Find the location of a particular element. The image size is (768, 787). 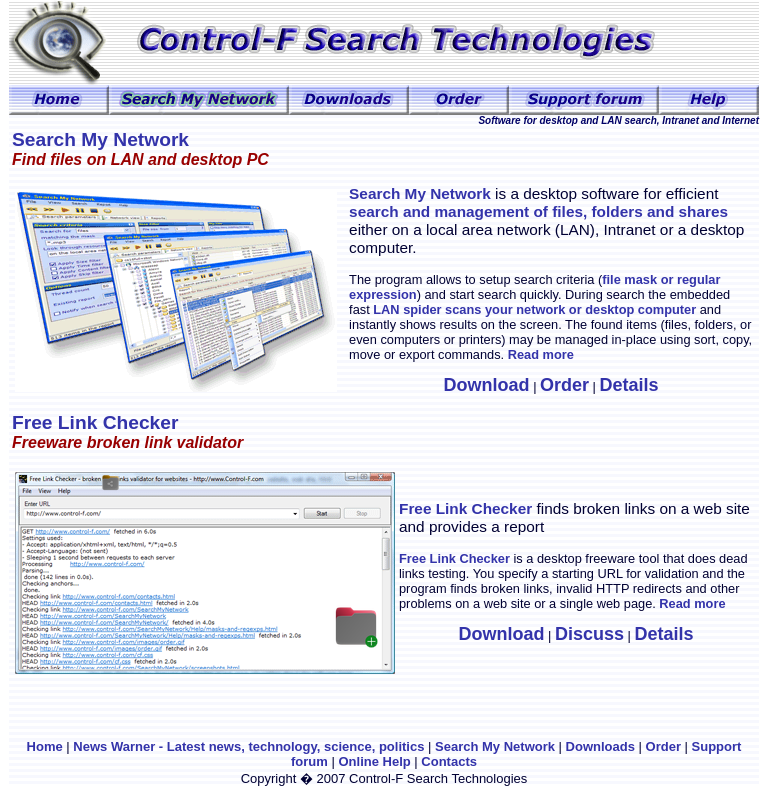

access your public shared folder is located at coordinates (110, 482).